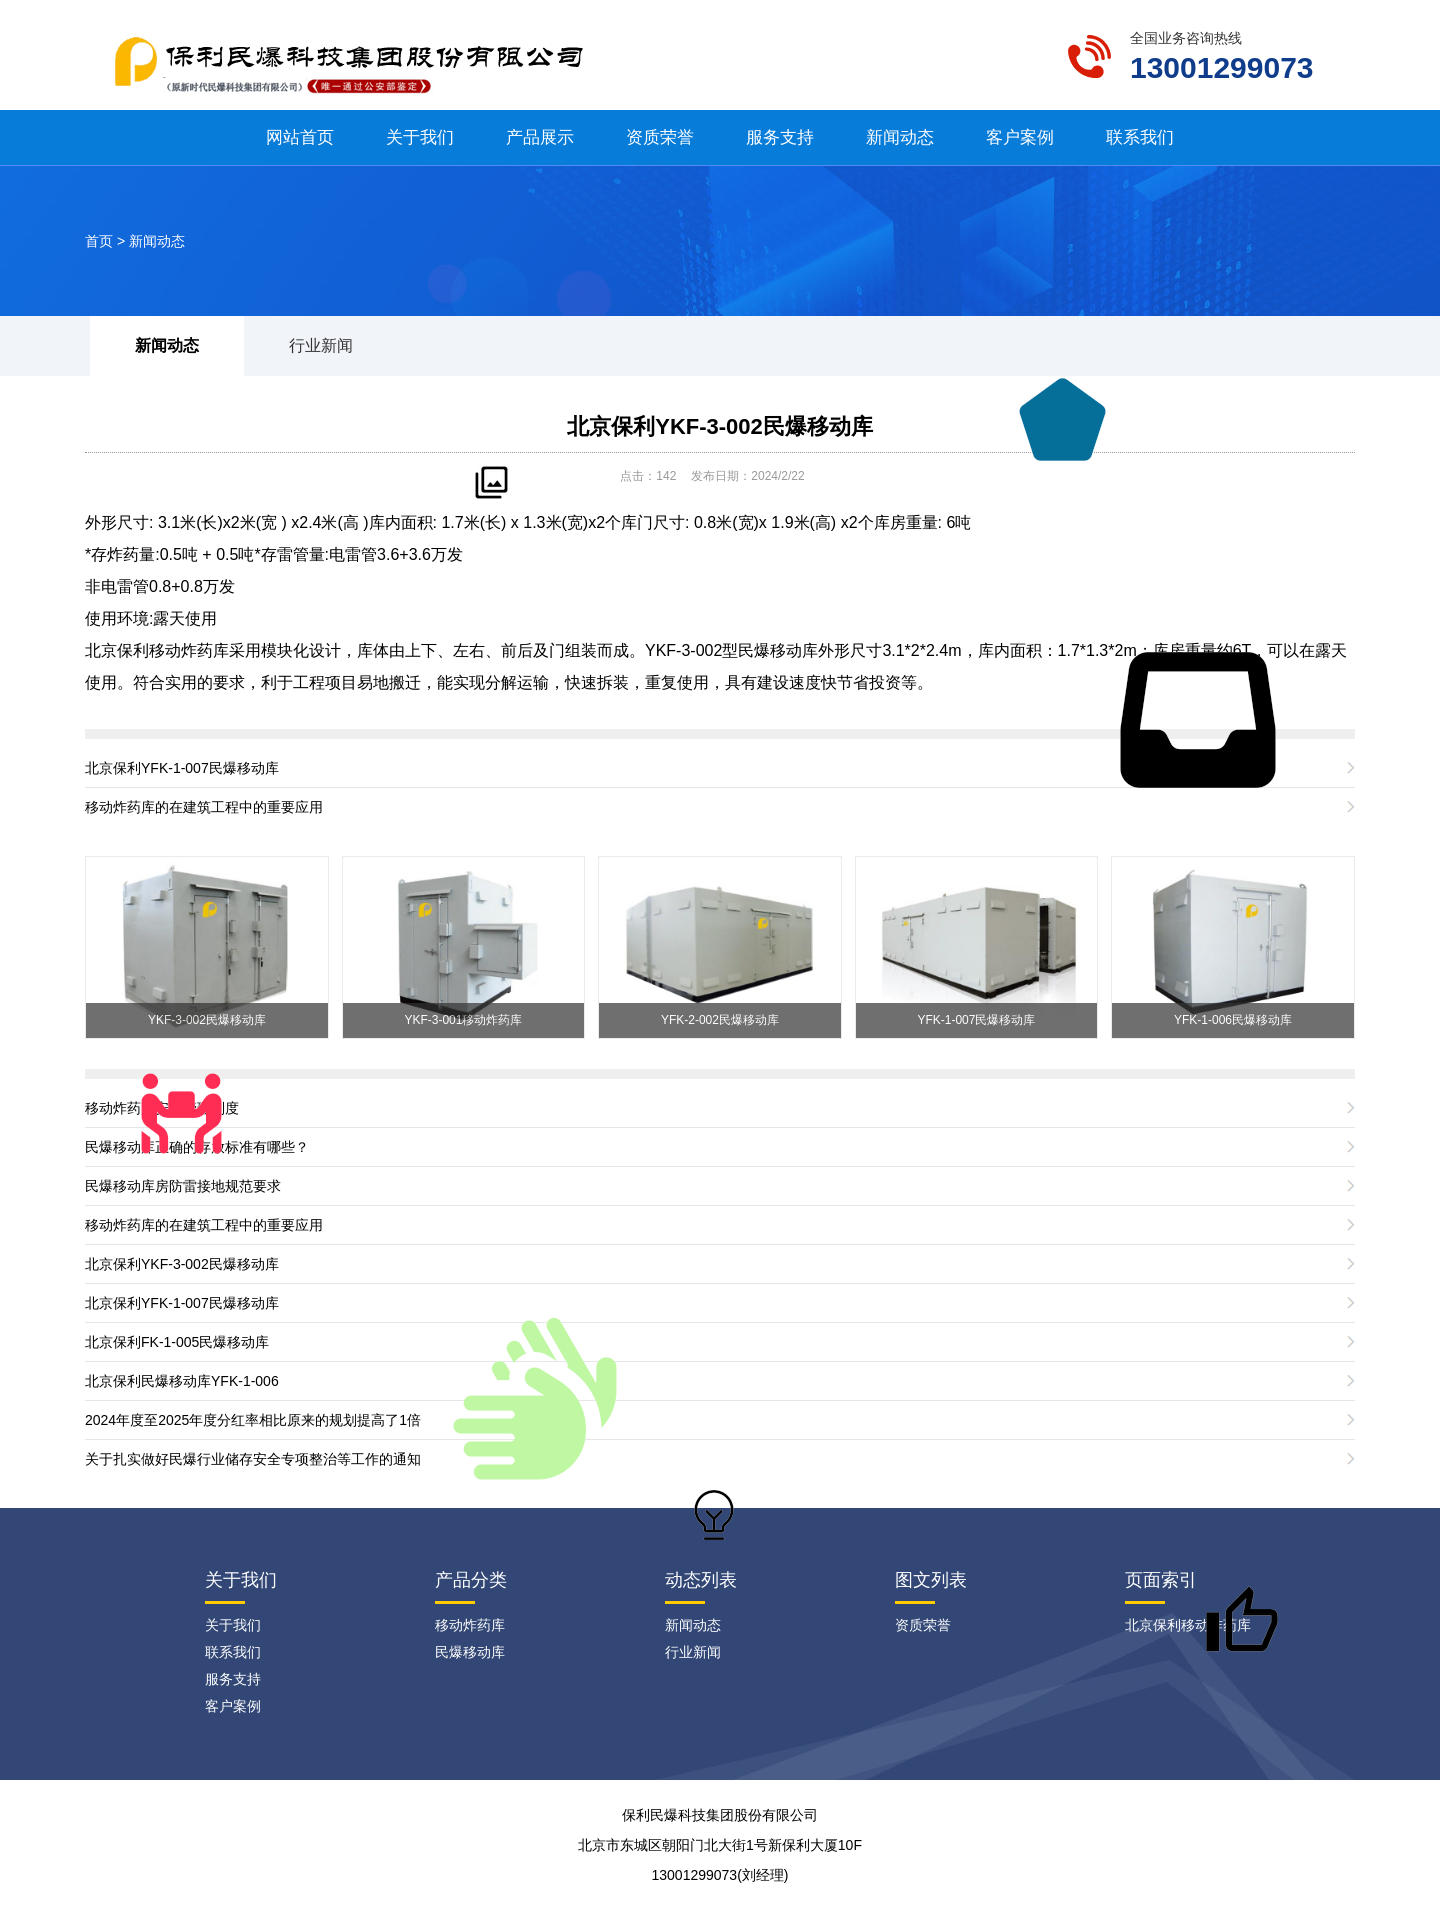 This screenshot has height=1910, width=1440. What do you see at coordinates (1062, 420) in the screenshot?
I see `indicates a pentagon-shaped category or tag` at bounding box center [1062, 420].